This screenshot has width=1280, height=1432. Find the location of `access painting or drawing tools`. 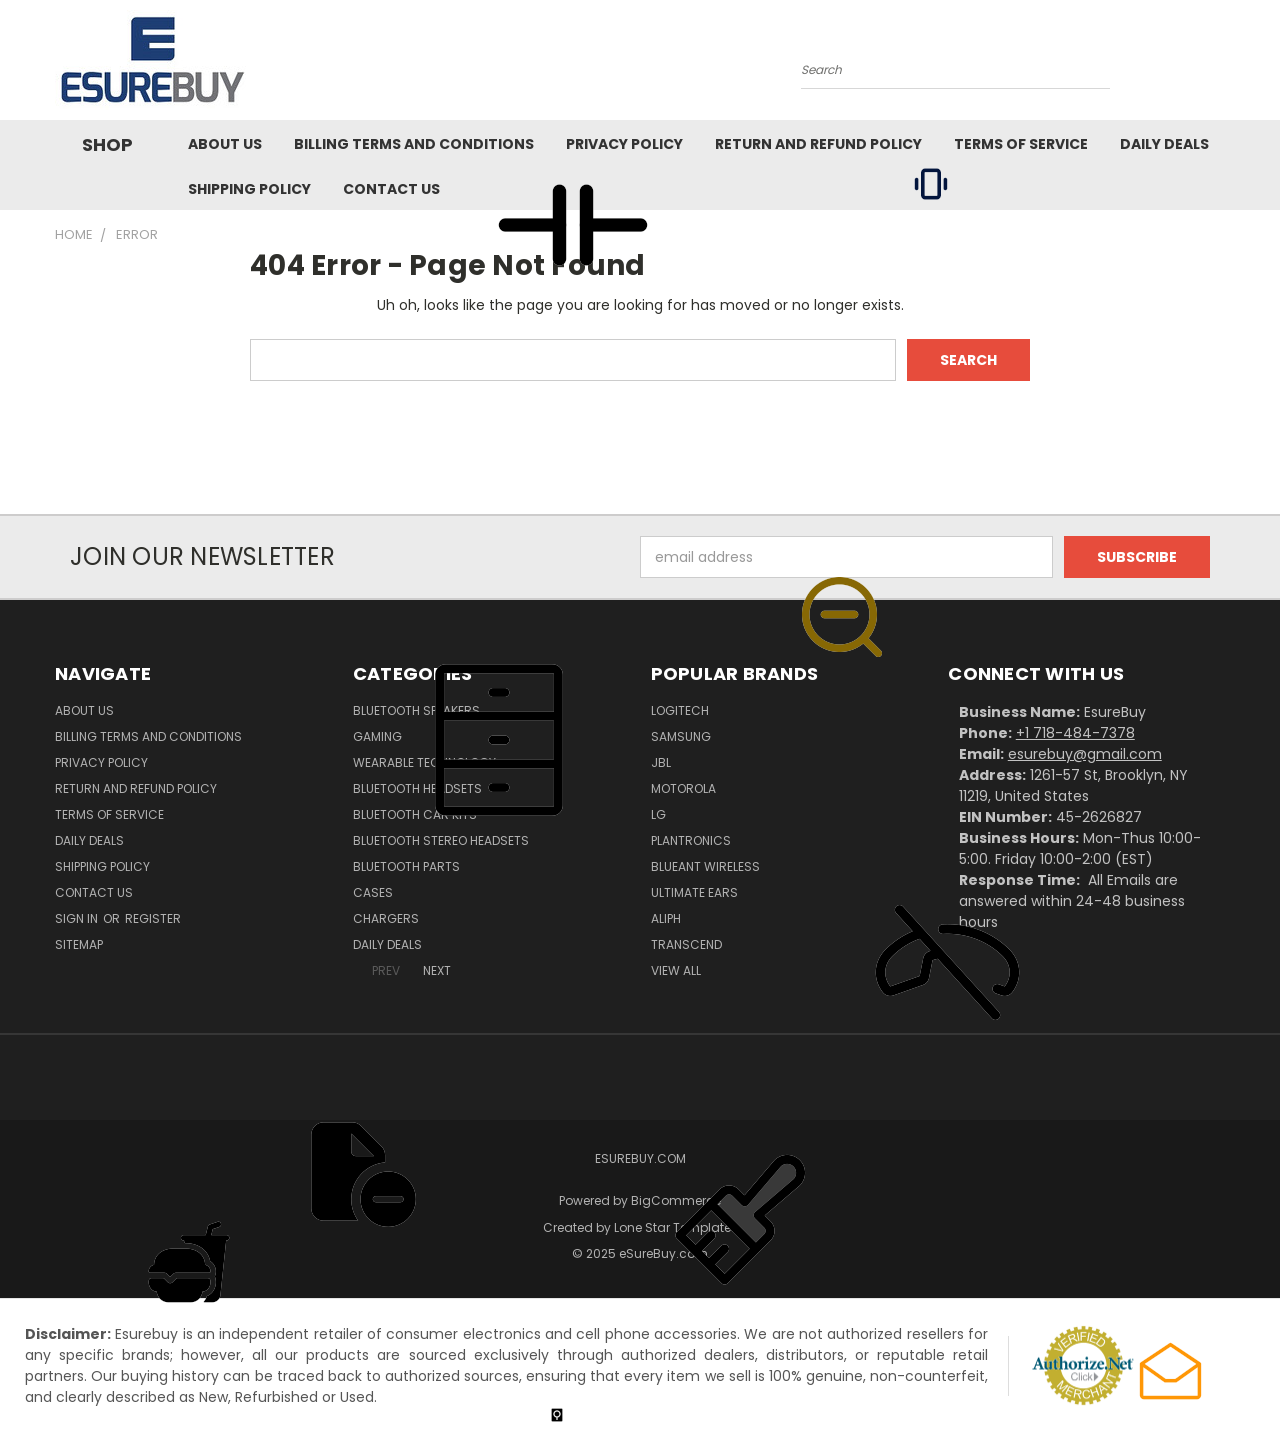

access painting or drawing tools is located at coordinates (742, 1217).